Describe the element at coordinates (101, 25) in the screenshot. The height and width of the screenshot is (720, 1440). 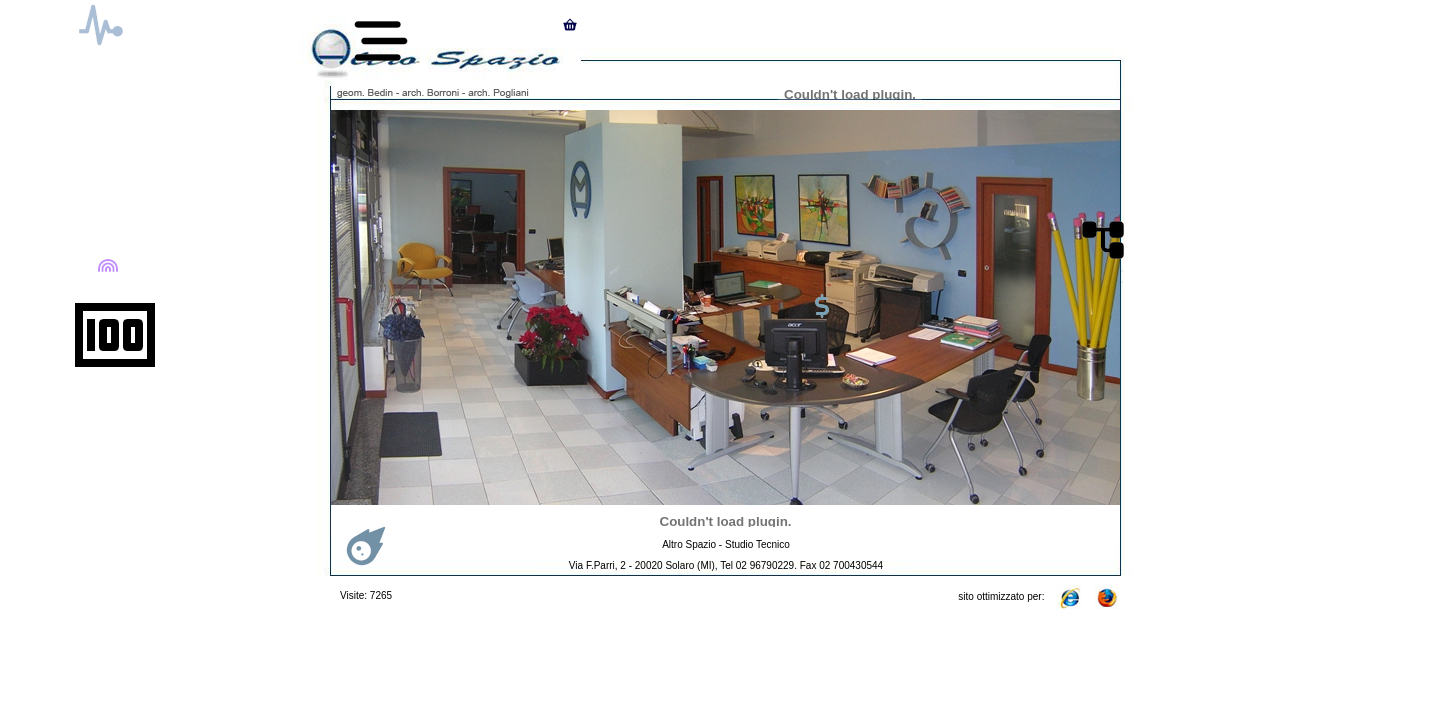
I see `view activity or health metrics` at that location.